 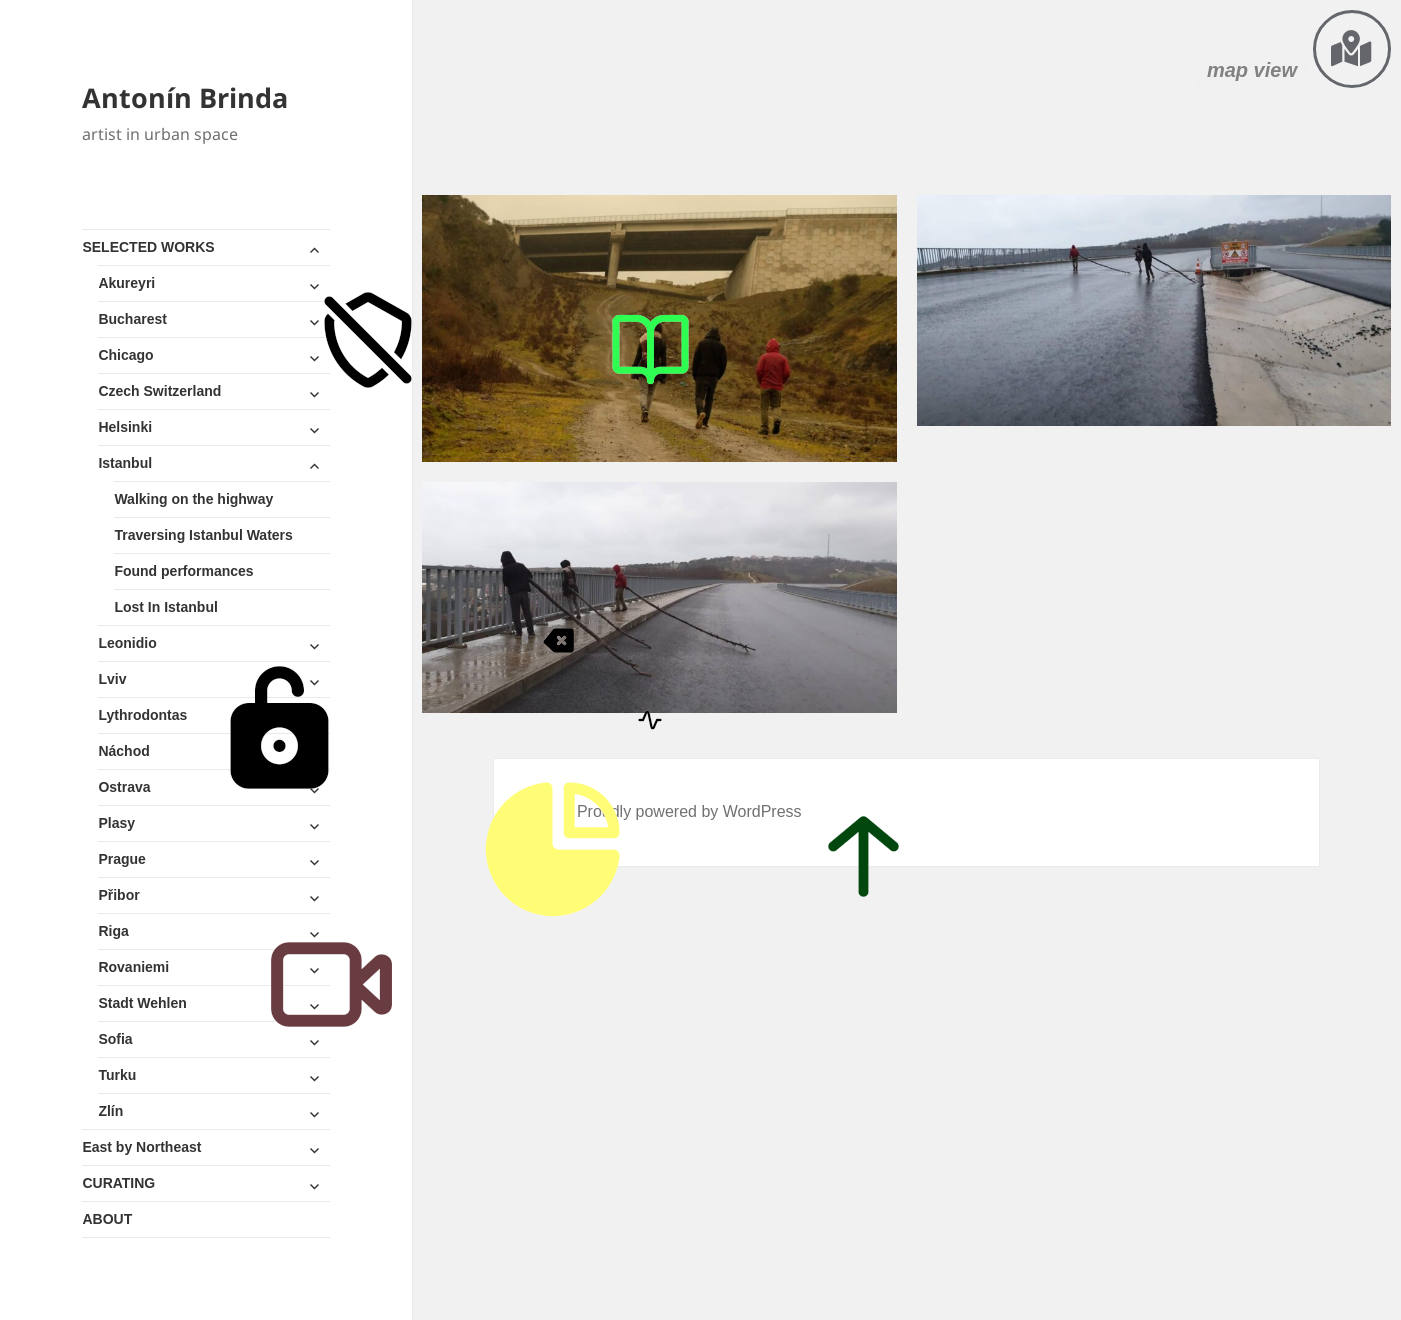 What do you see at coordinates (558, 640) in the screenshot?
I see `delete the previous character` at bounding box center [558, 640].